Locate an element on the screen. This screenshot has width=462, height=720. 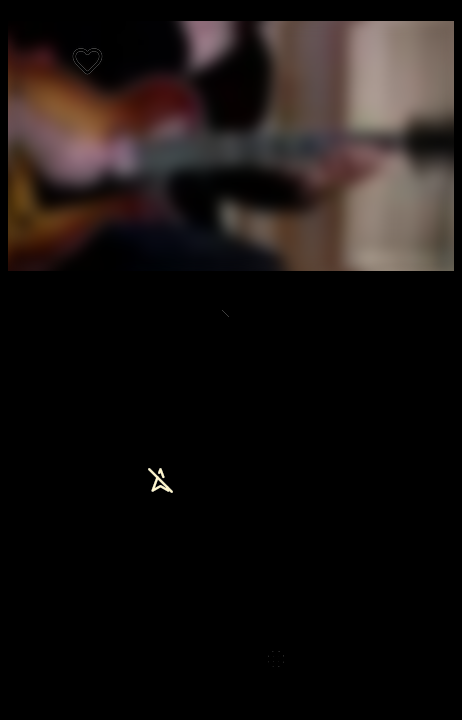
add a new comment is located at coordinates (212, 300).